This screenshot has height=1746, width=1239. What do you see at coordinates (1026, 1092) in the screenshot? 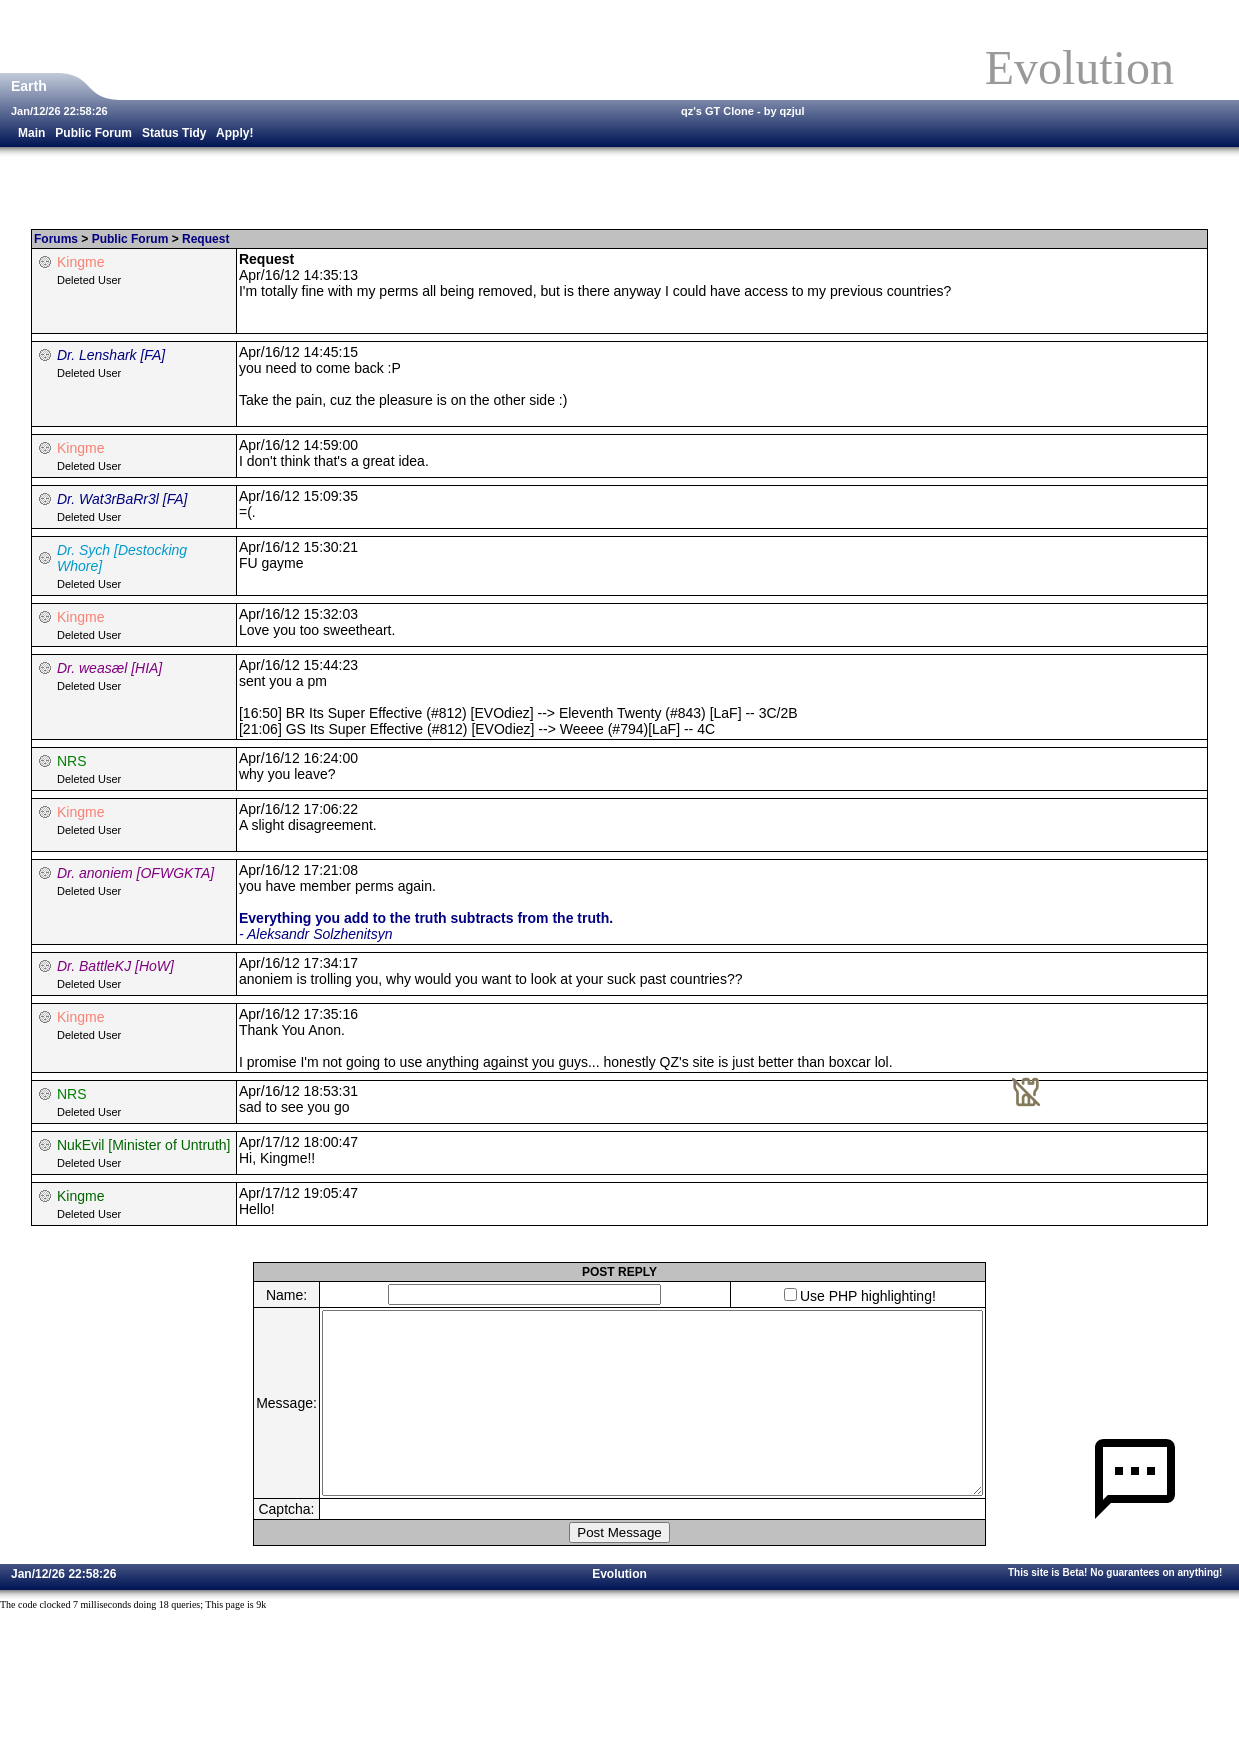
I see `indicates tower or signal is offline` at bounding box center [1026, 1092].